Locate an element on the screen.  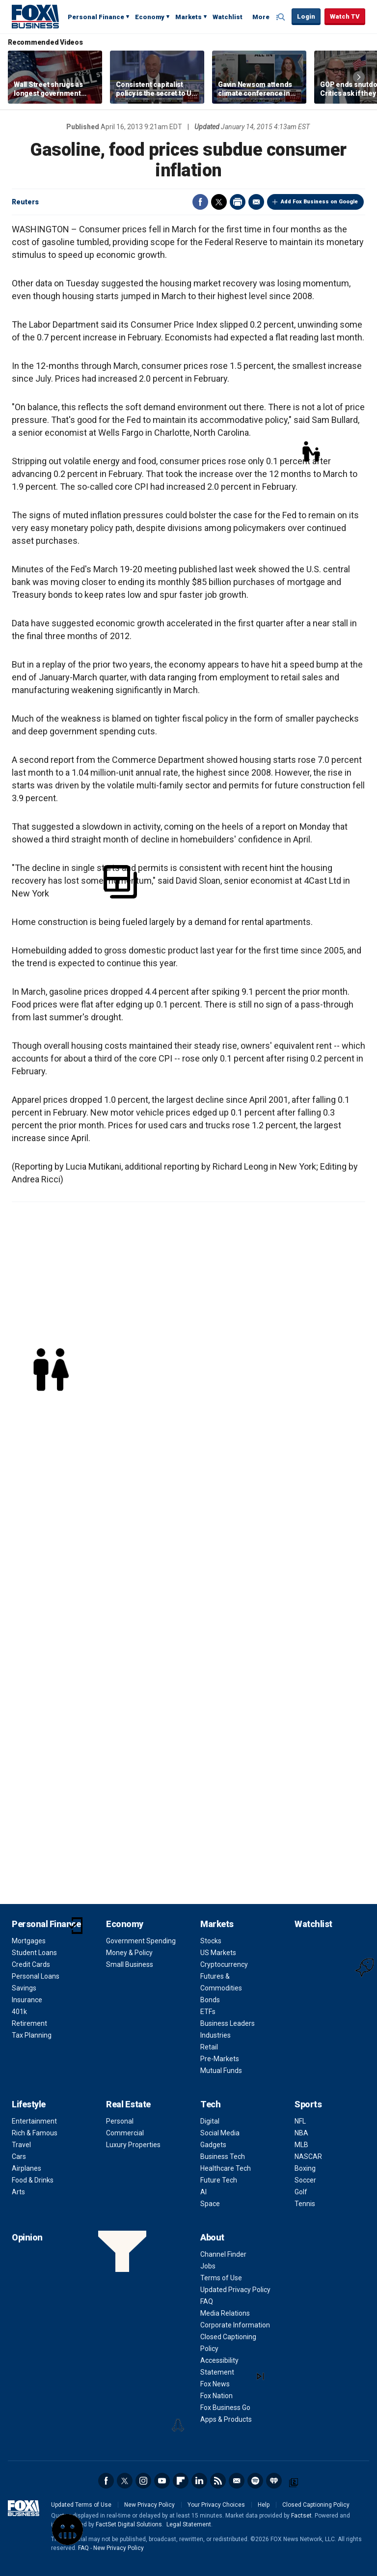
create a backup of table data is located at coordinates (120, 882).